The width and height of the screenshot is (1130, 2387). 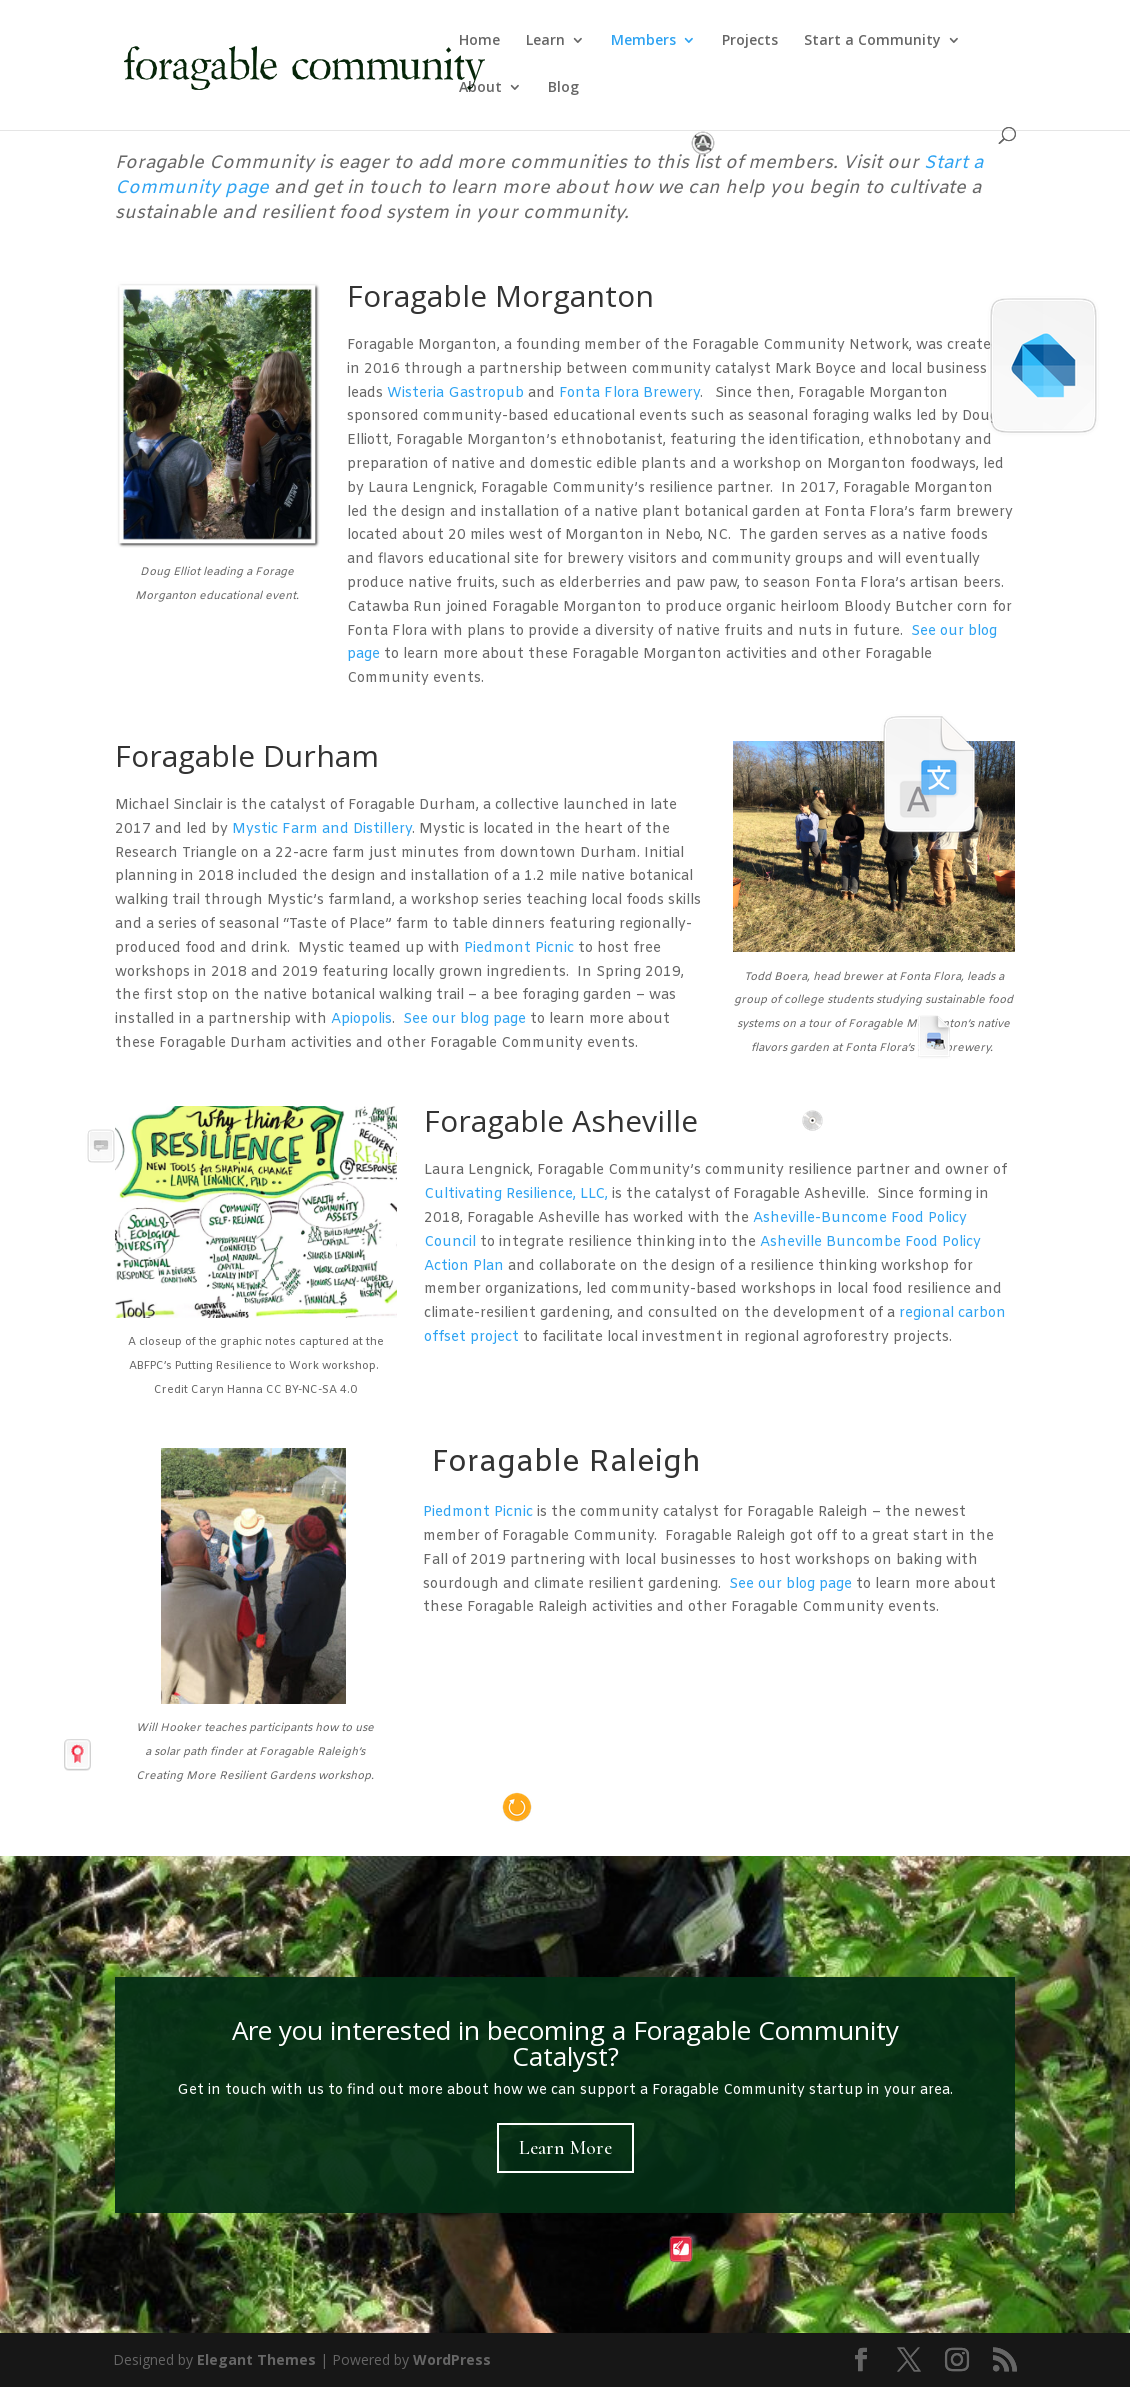 I want to click on a gettext translation file for software localization, so click(x=929, y=774).